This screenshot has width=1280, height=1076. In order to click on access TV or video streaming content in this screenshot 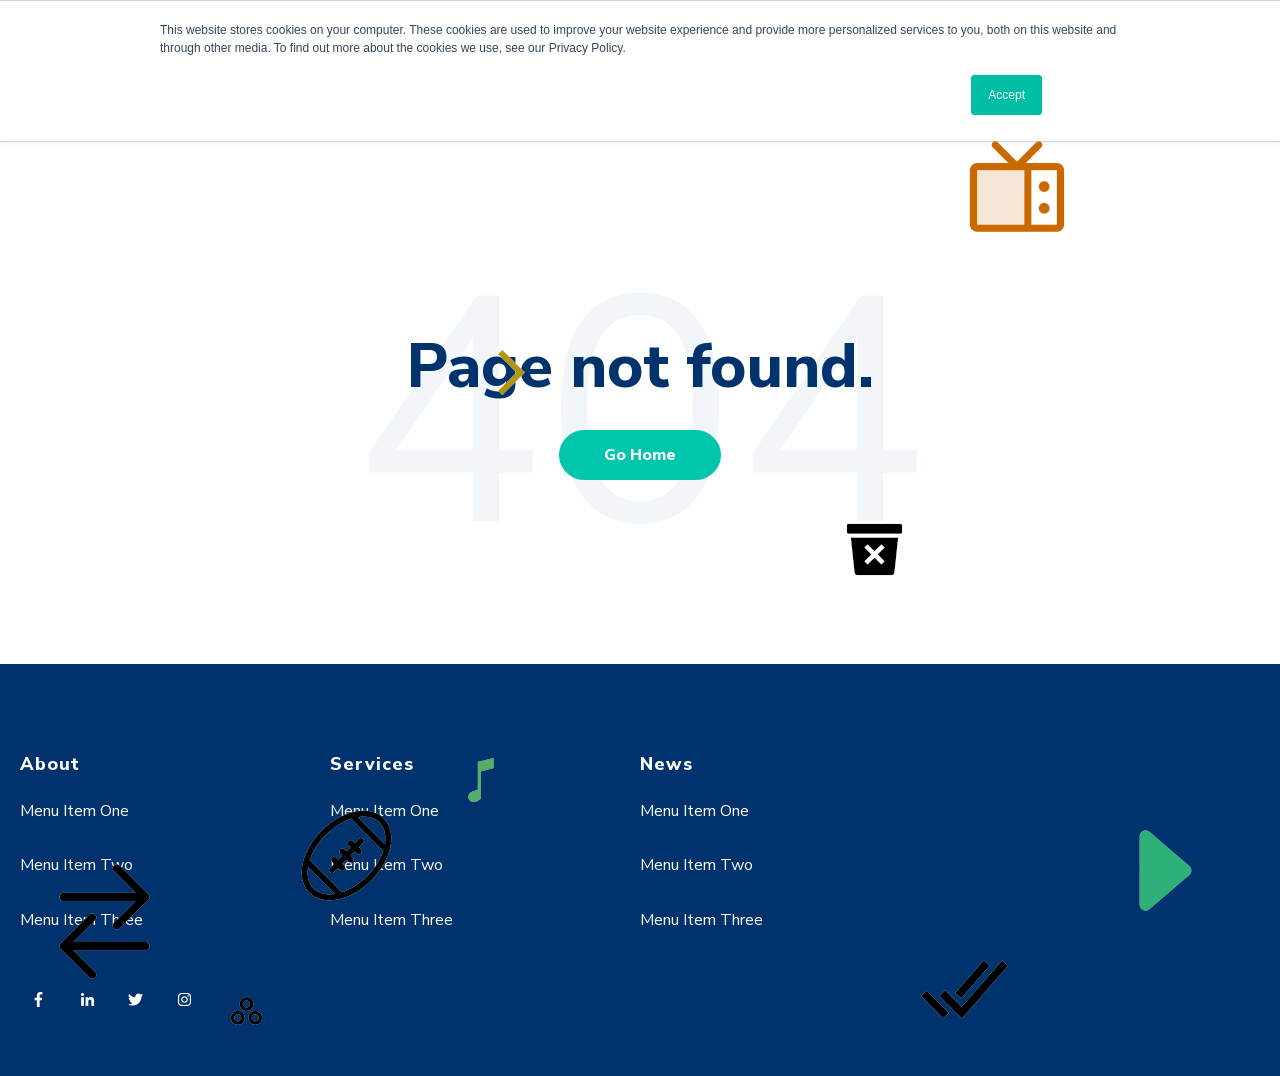, I will do `click(1017, 192)`.